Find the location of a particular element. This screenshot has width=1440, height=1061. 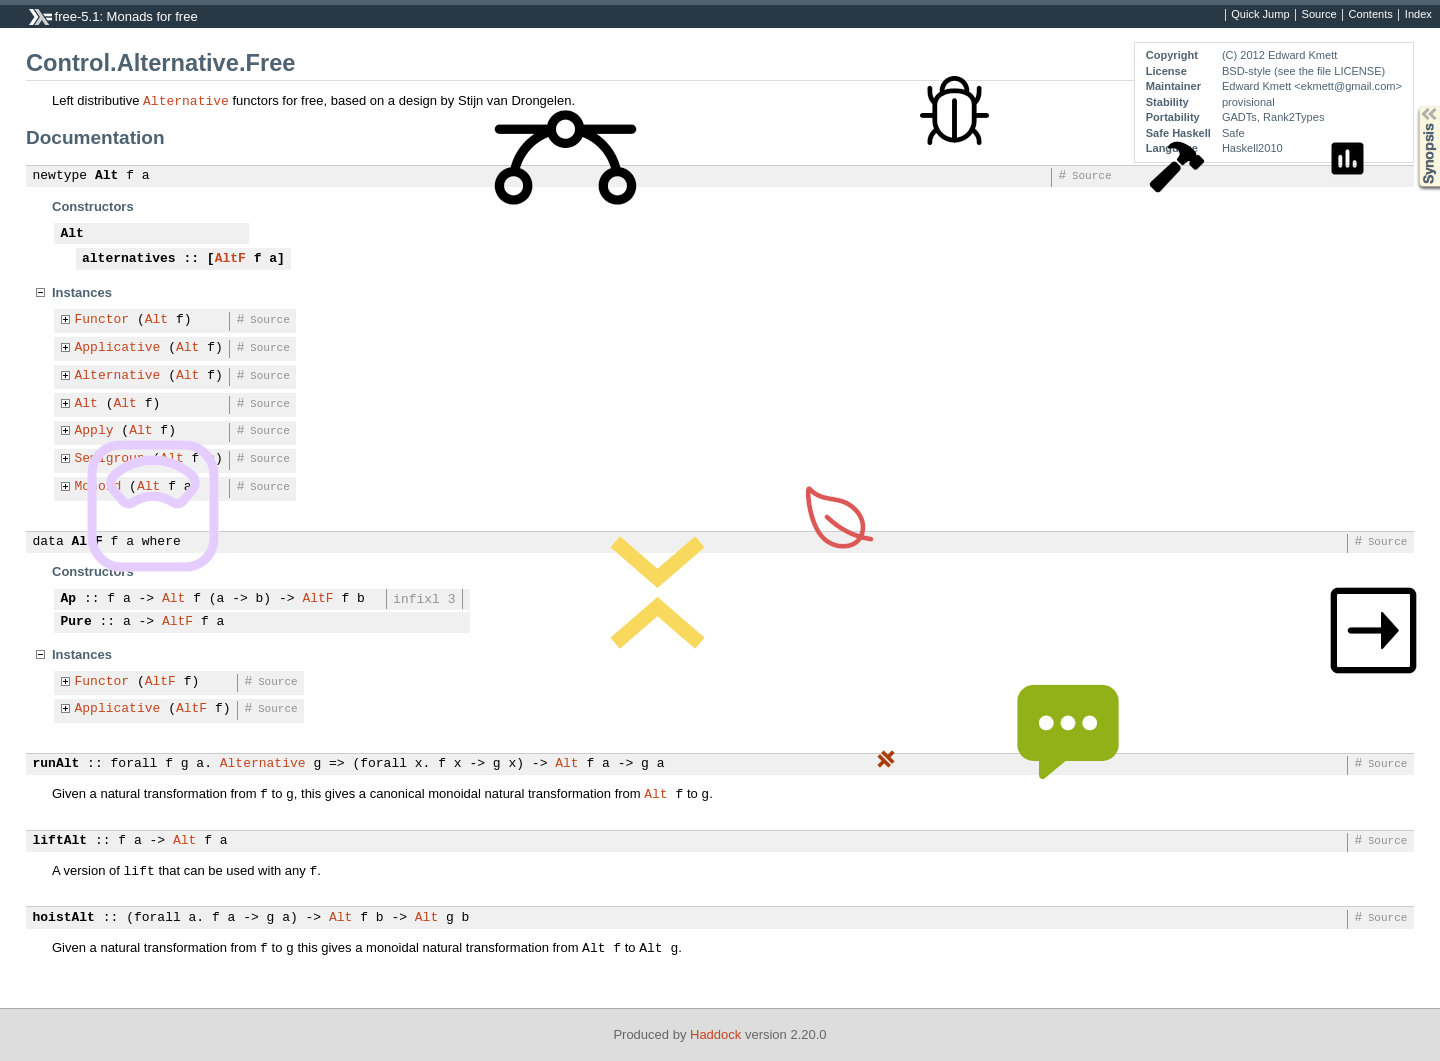

indicates a renamed file in a diff view is located at coordinates (1373, 630).